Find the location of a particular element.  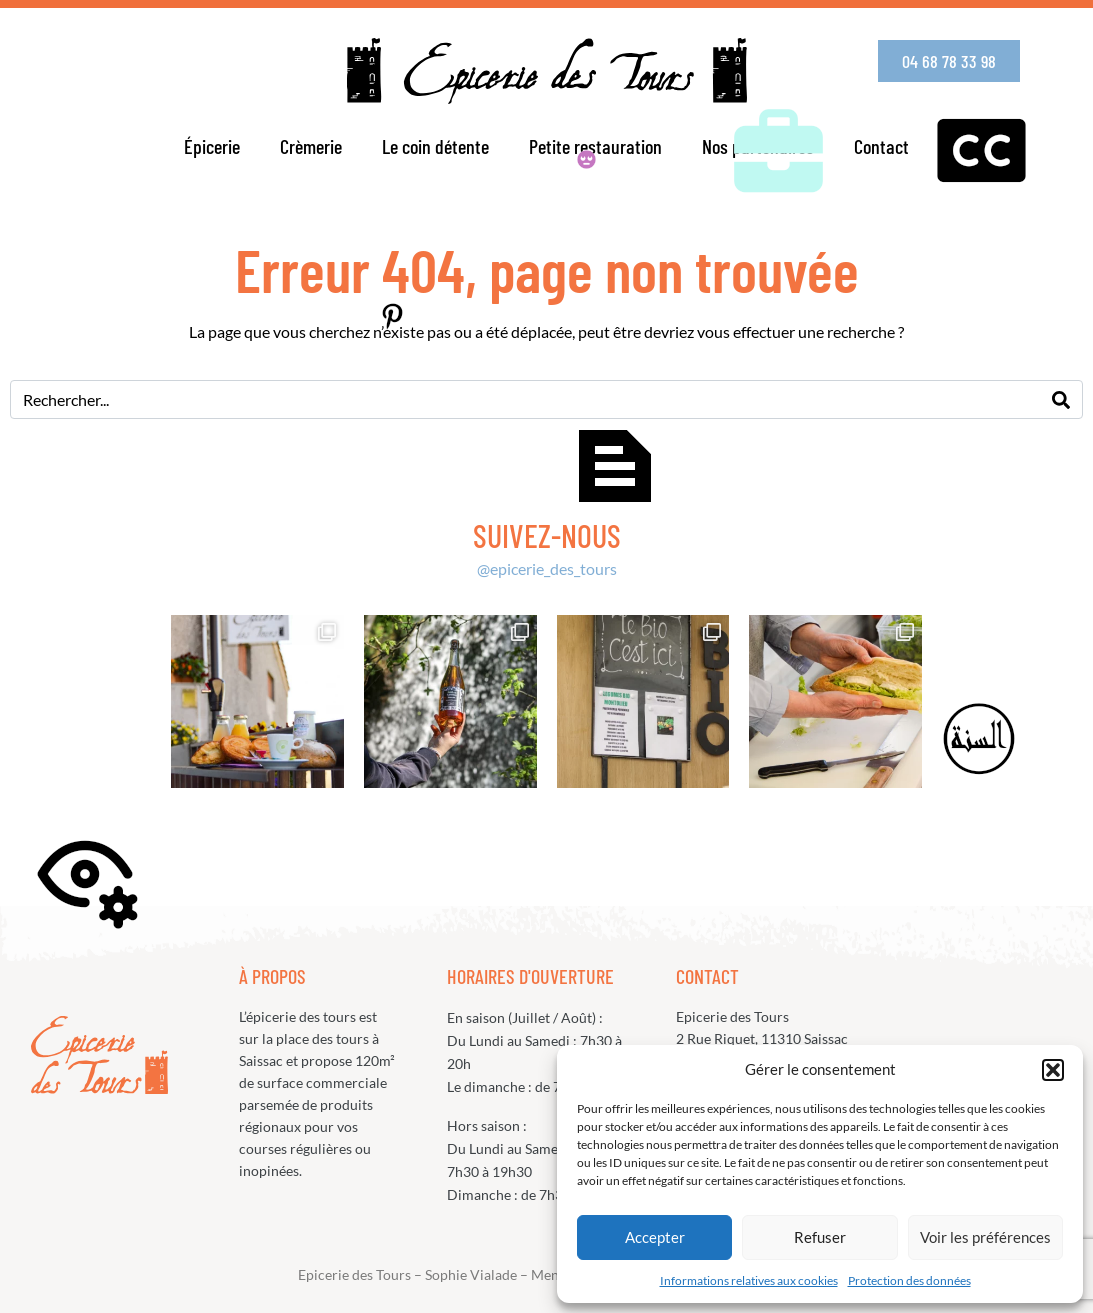

US Sunnah Foundation logo is located at coordinates (979, 737).